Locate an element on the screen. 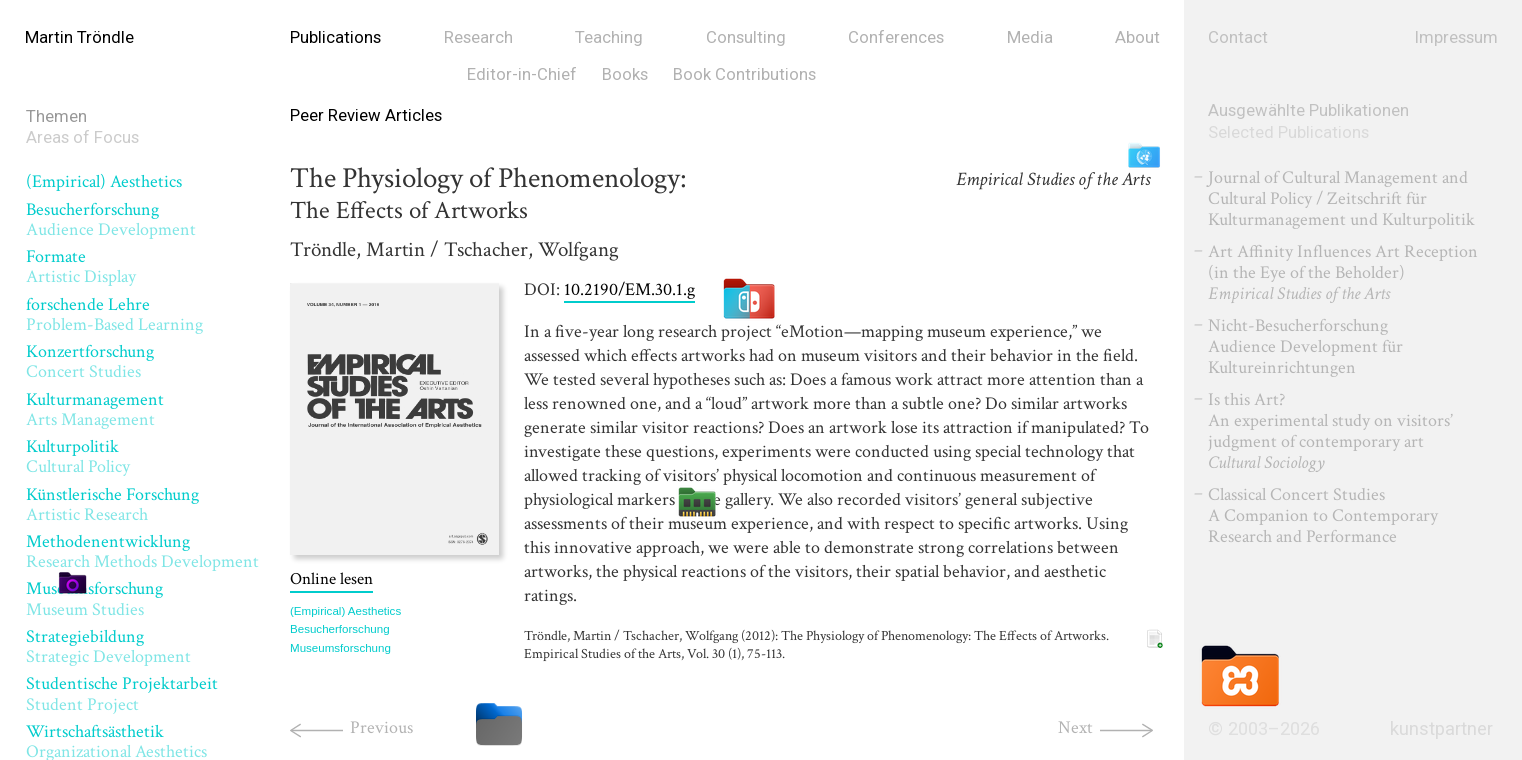  create a new document is located at coordinates (1154, 638).